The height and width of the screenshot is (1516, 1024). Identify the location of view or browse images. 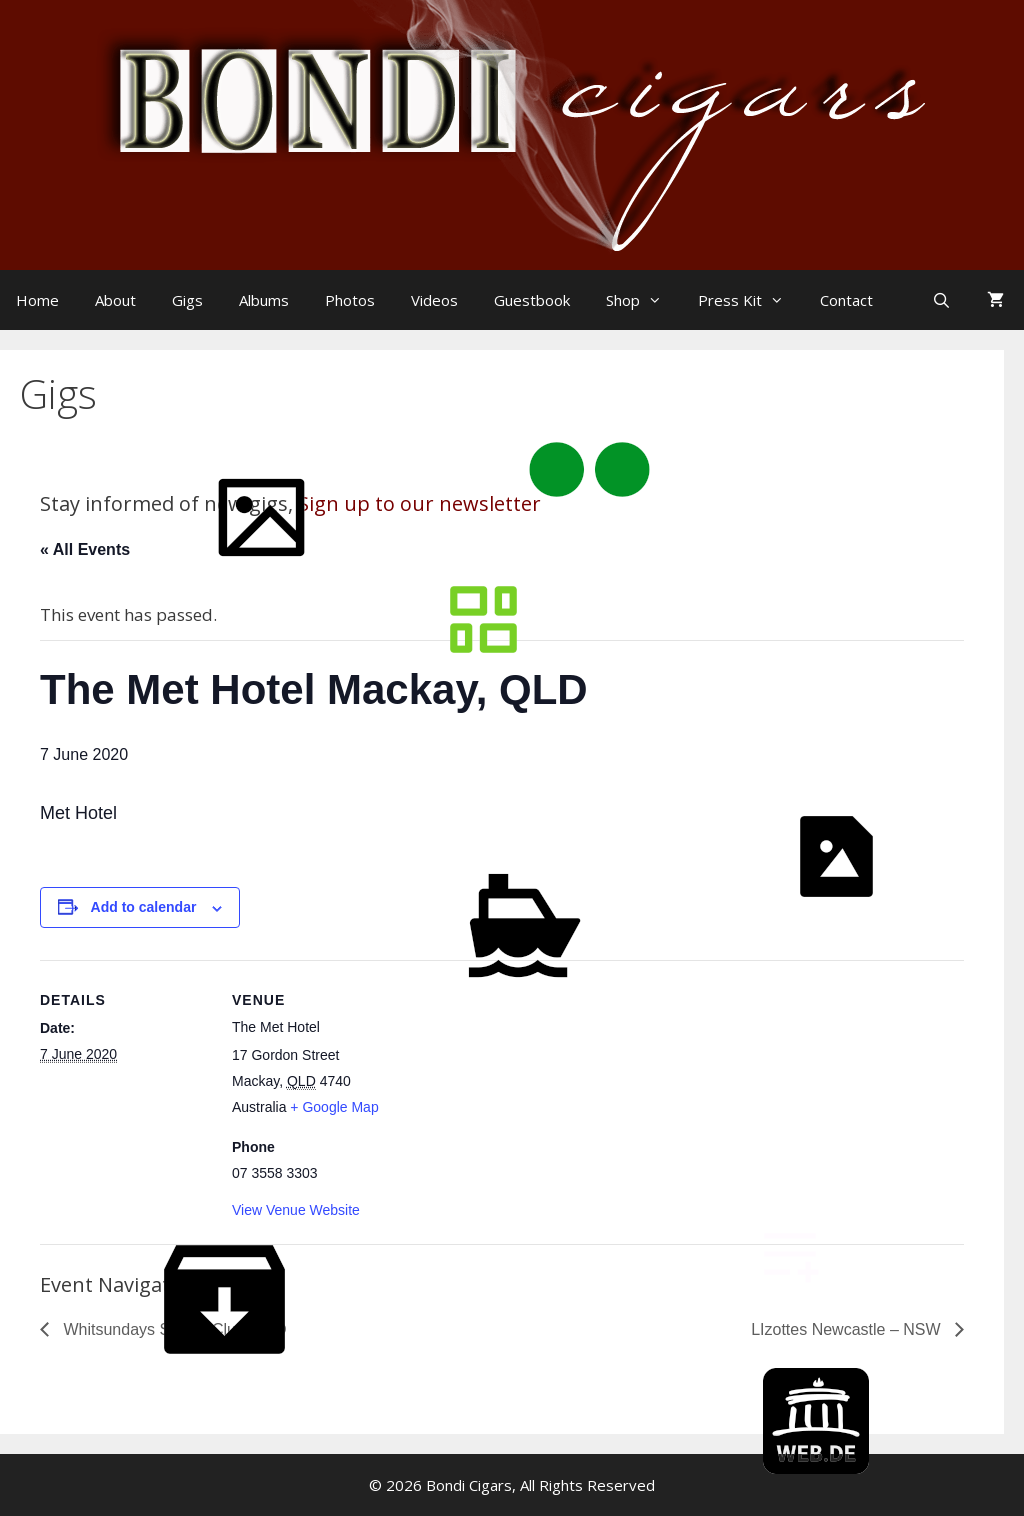
(261, 517).